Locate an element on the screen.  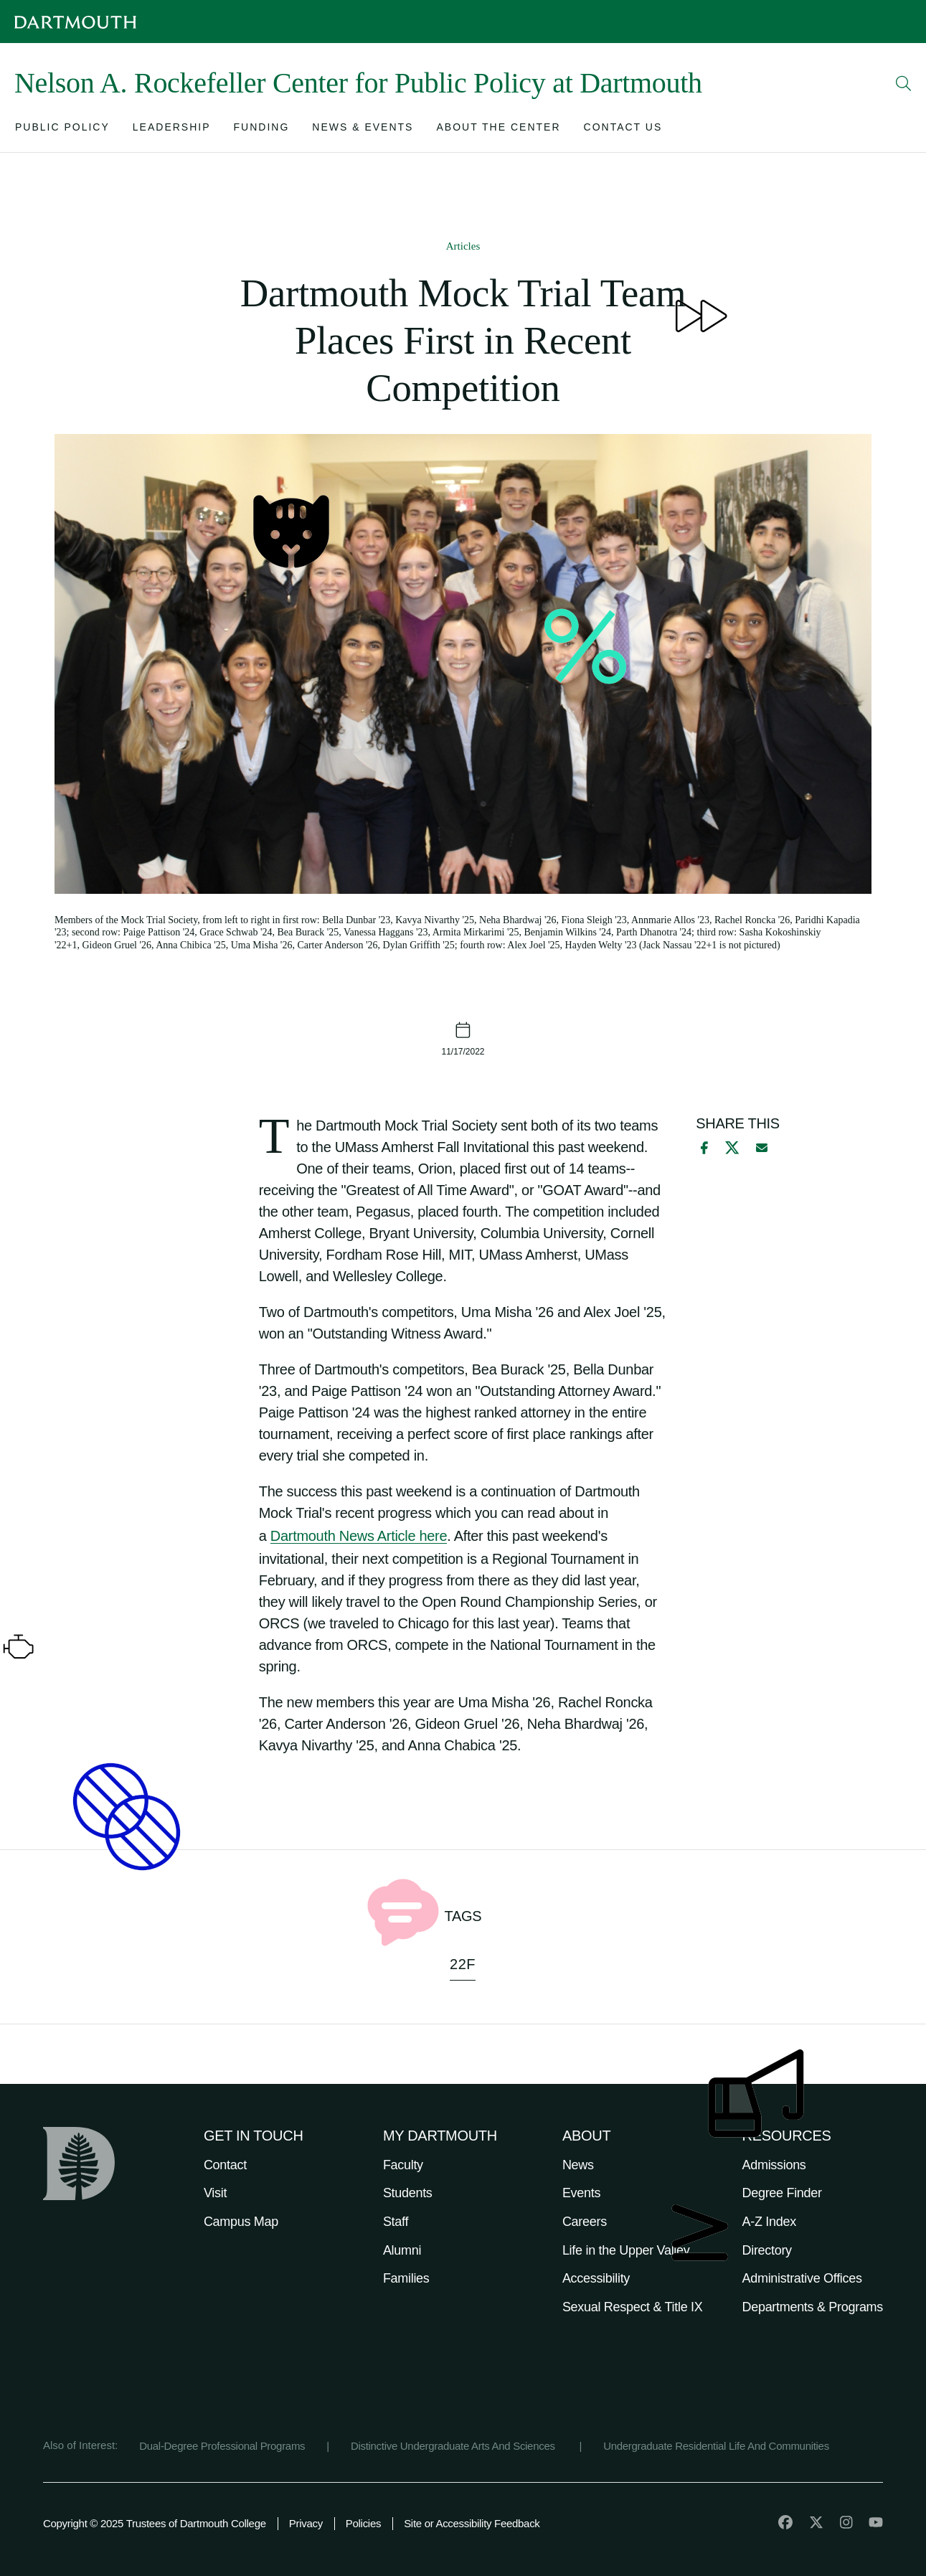
greater than or equal to mathematical operator is located at coordinates (699, 2234).